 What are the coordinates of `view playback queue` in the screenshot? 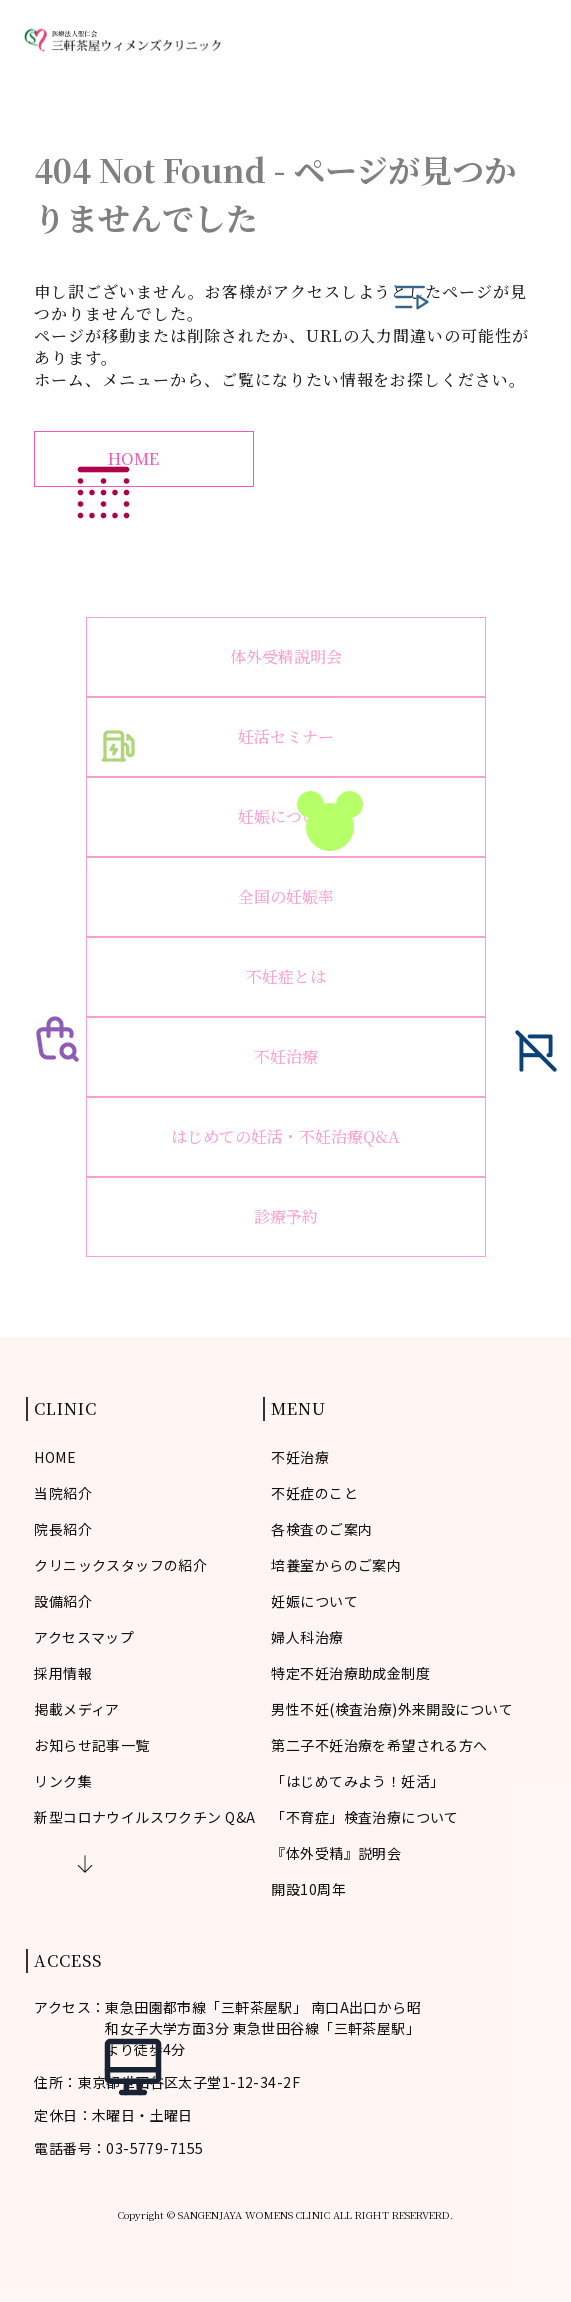 It's located at (410, 297).